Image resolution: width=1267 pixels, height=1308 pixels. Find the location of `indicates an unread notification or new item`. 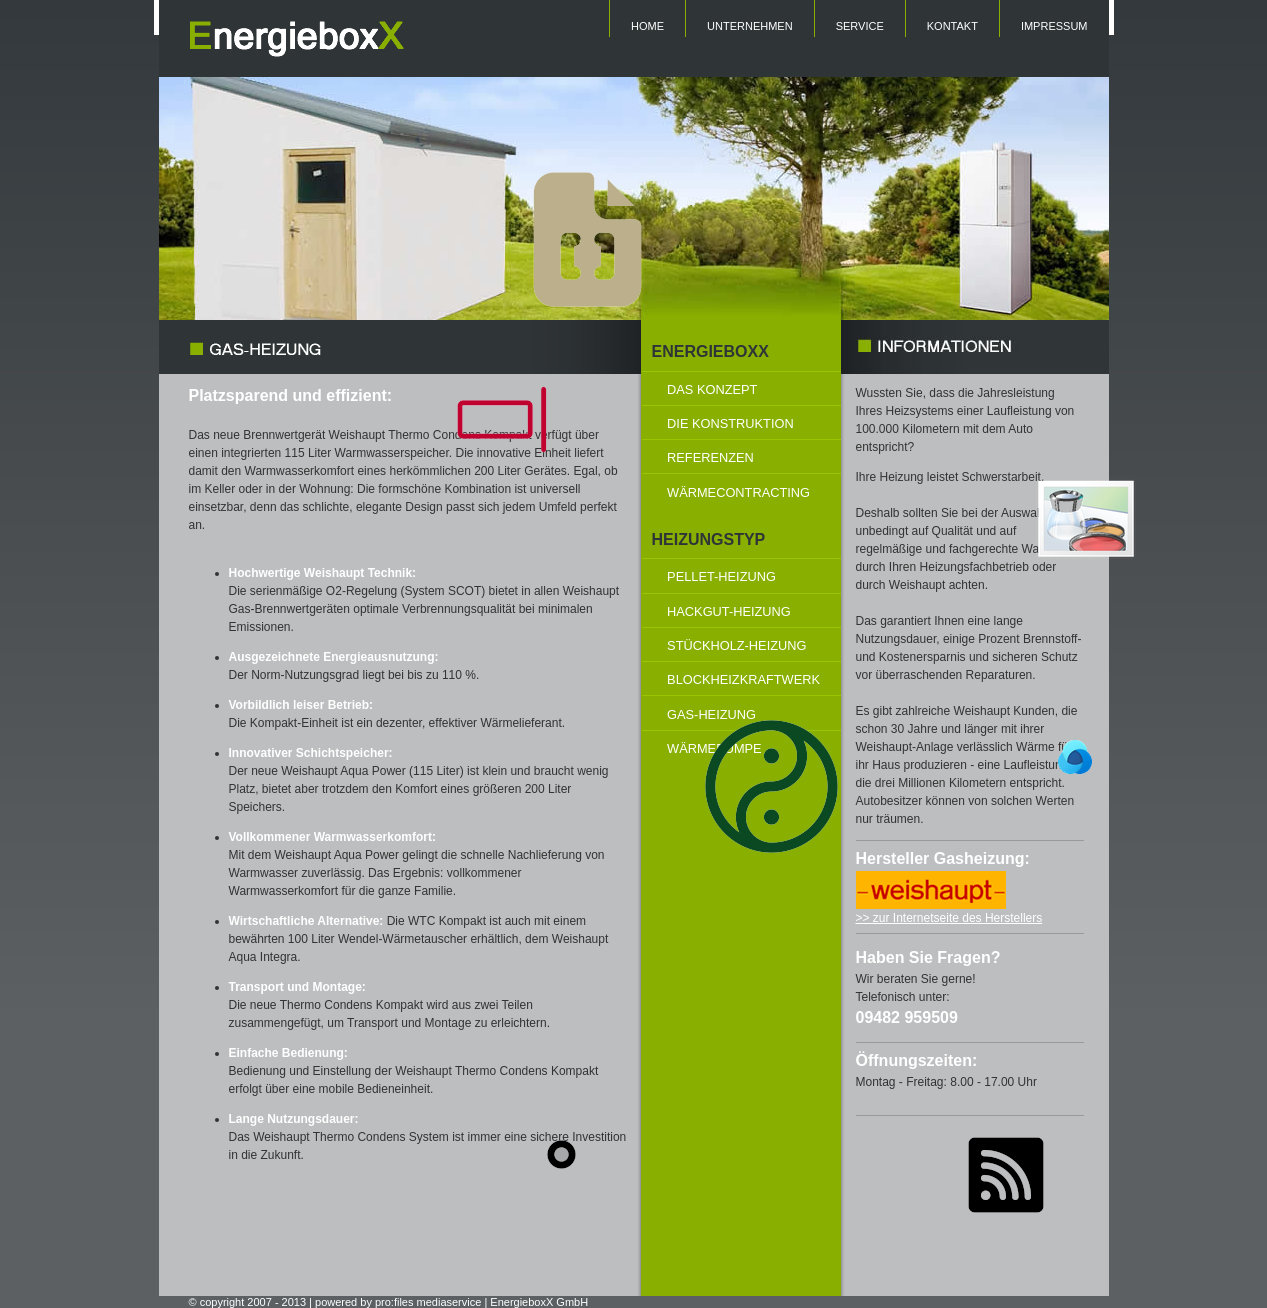

indicates an unread notification or new item is located at coordinates (561, 1154).